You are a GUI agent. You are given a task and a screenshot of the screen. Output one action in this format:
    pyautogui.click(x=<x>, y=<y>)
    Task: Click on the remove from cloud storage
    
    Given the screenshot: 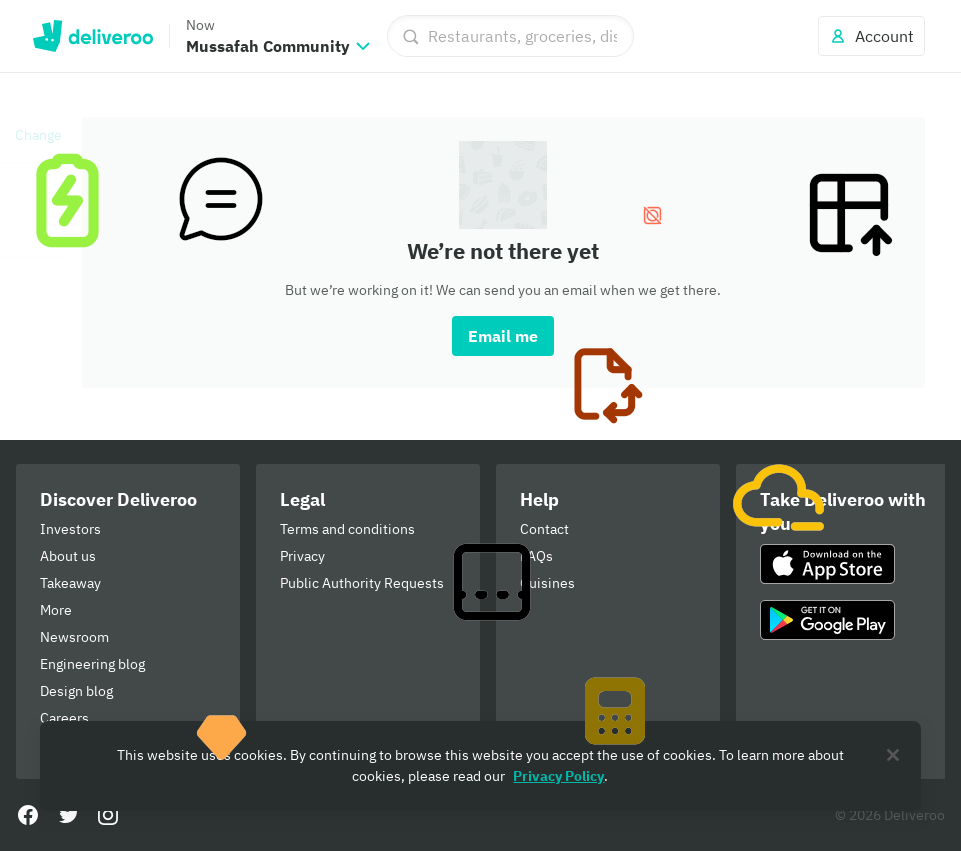 What is the action you would take?
    pyautogui.click(x=778, y=497)
    